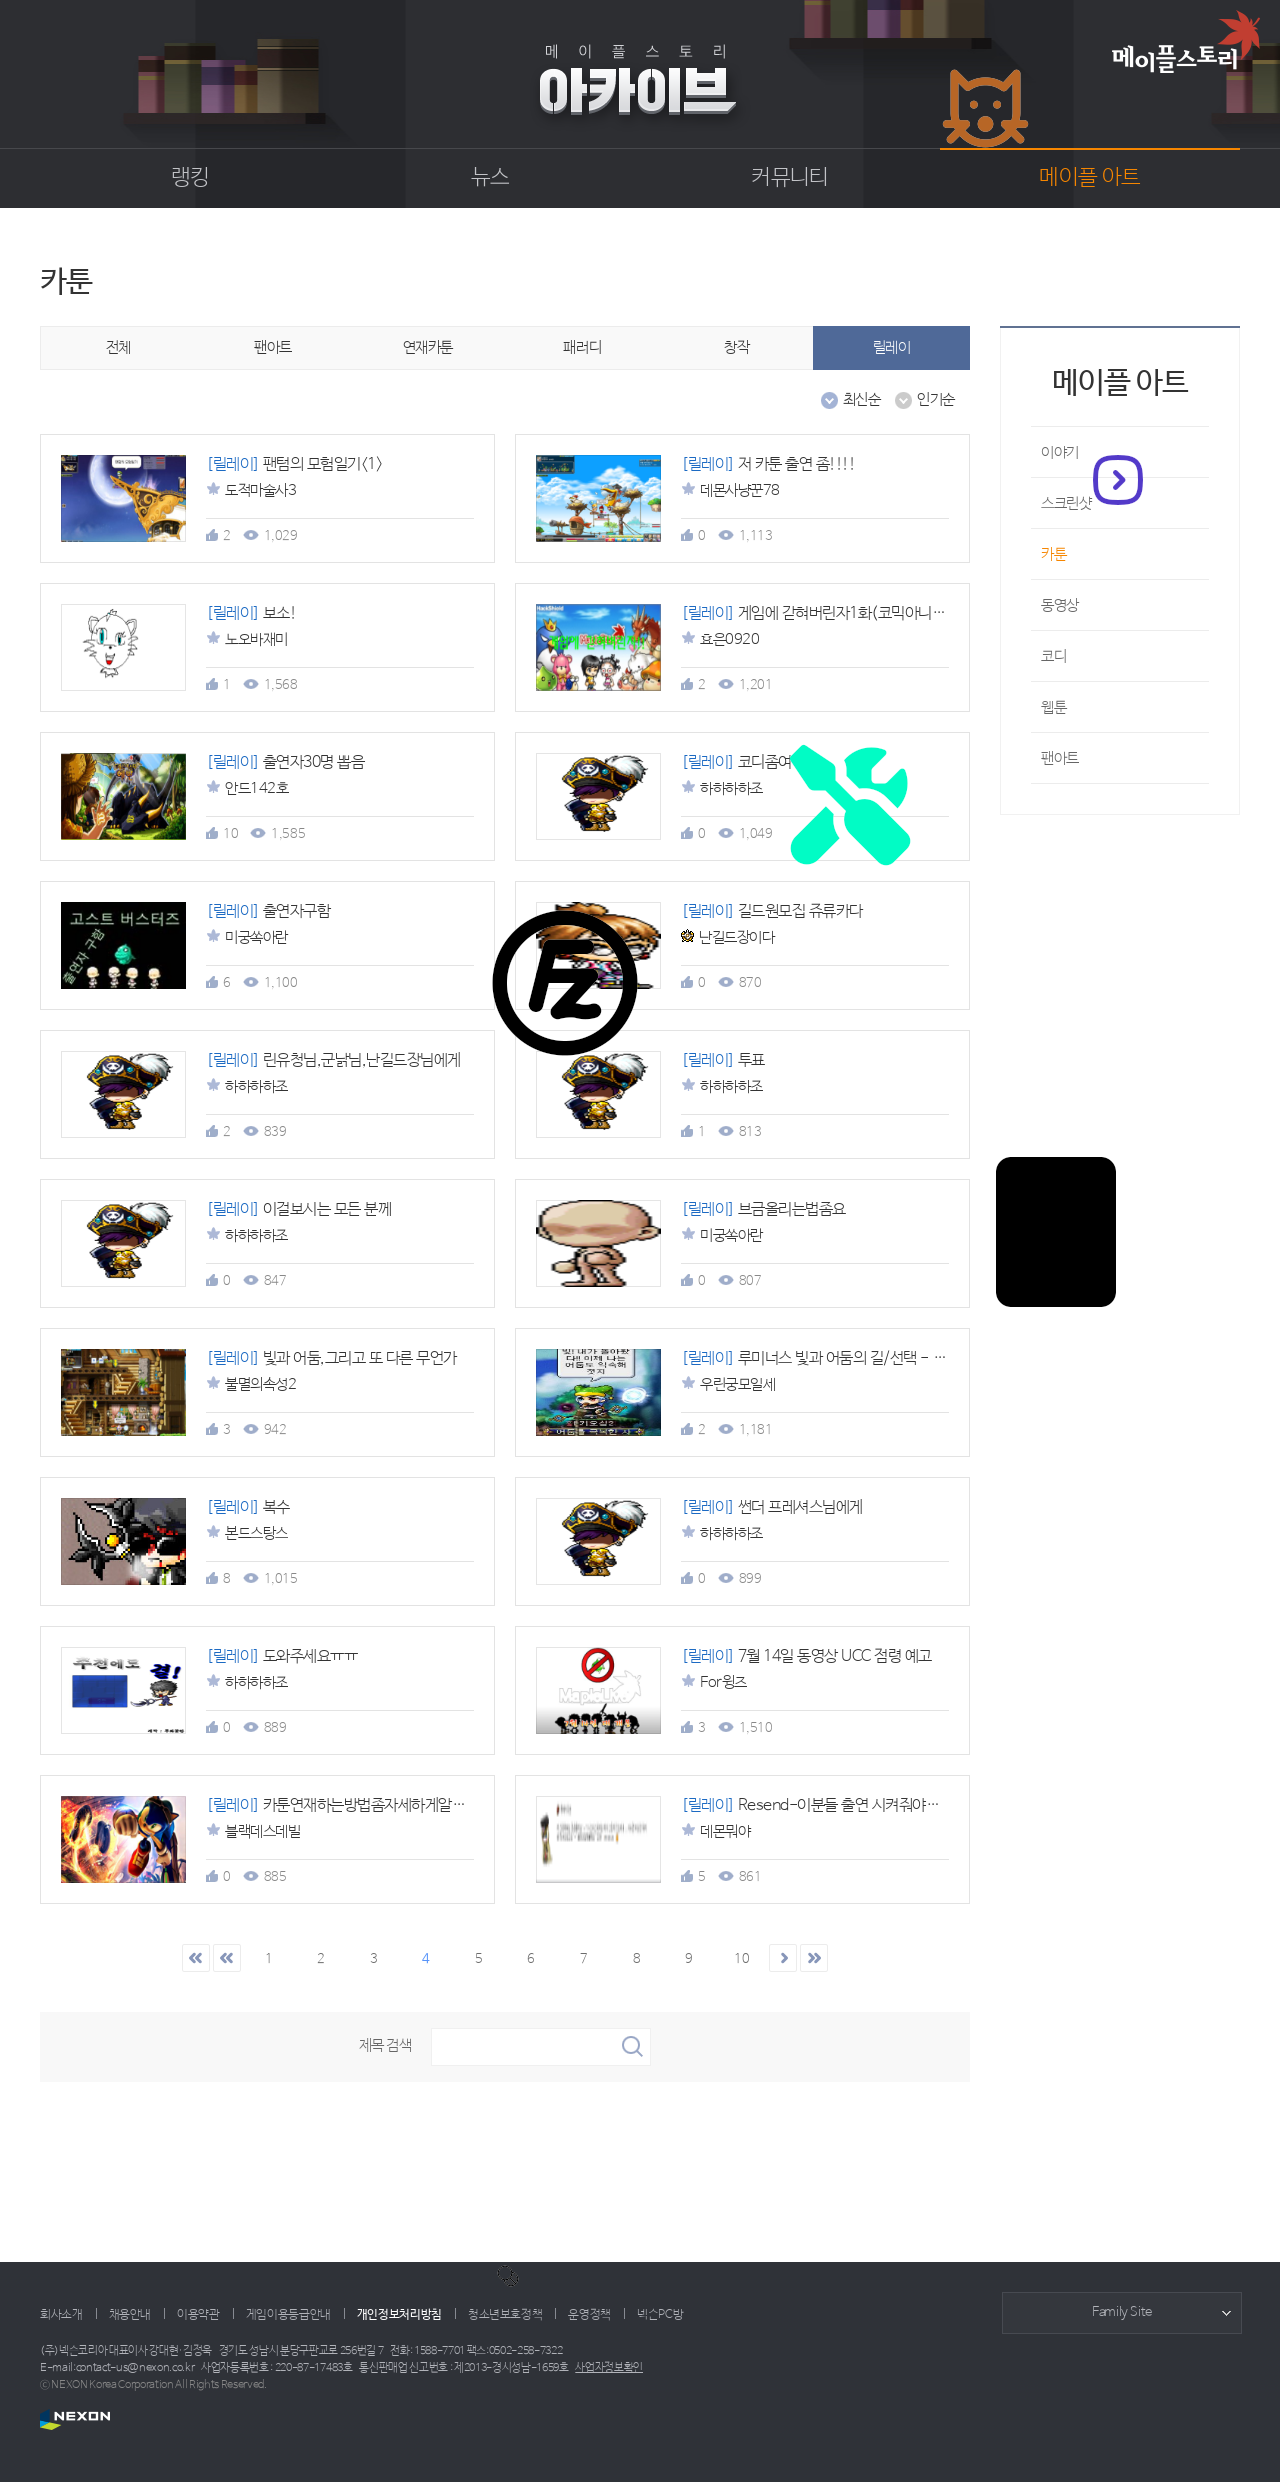 The width and height of the screenshot is (1280, 2482). Describe the element at coordinates (565, 983) in the screenshot. I see `open filezilla ftp client` at that location.